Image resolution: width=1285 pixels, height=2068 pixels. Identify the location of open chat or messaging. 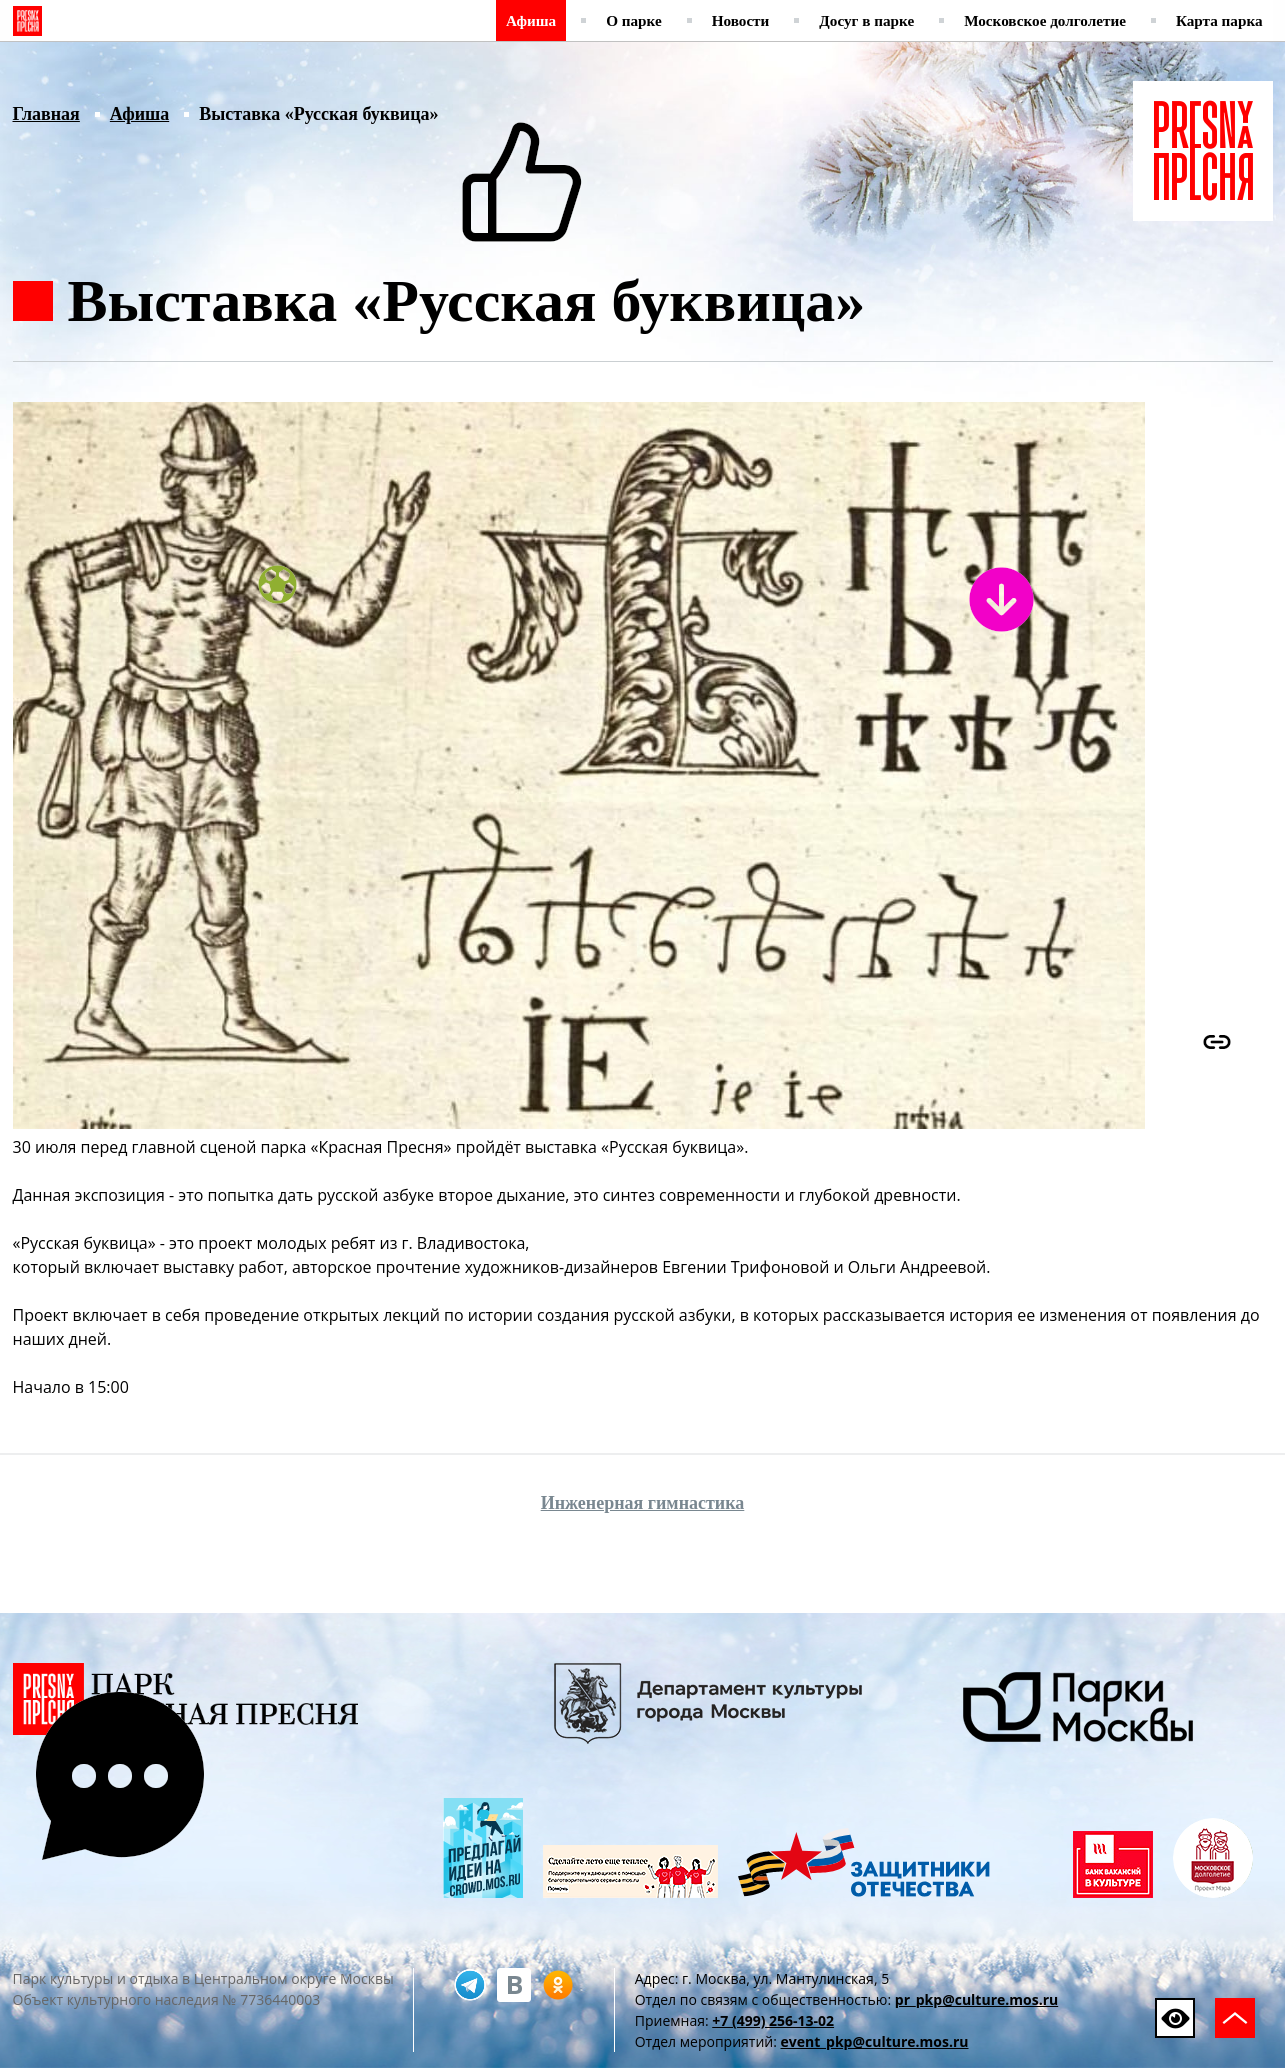
(120, 1776).